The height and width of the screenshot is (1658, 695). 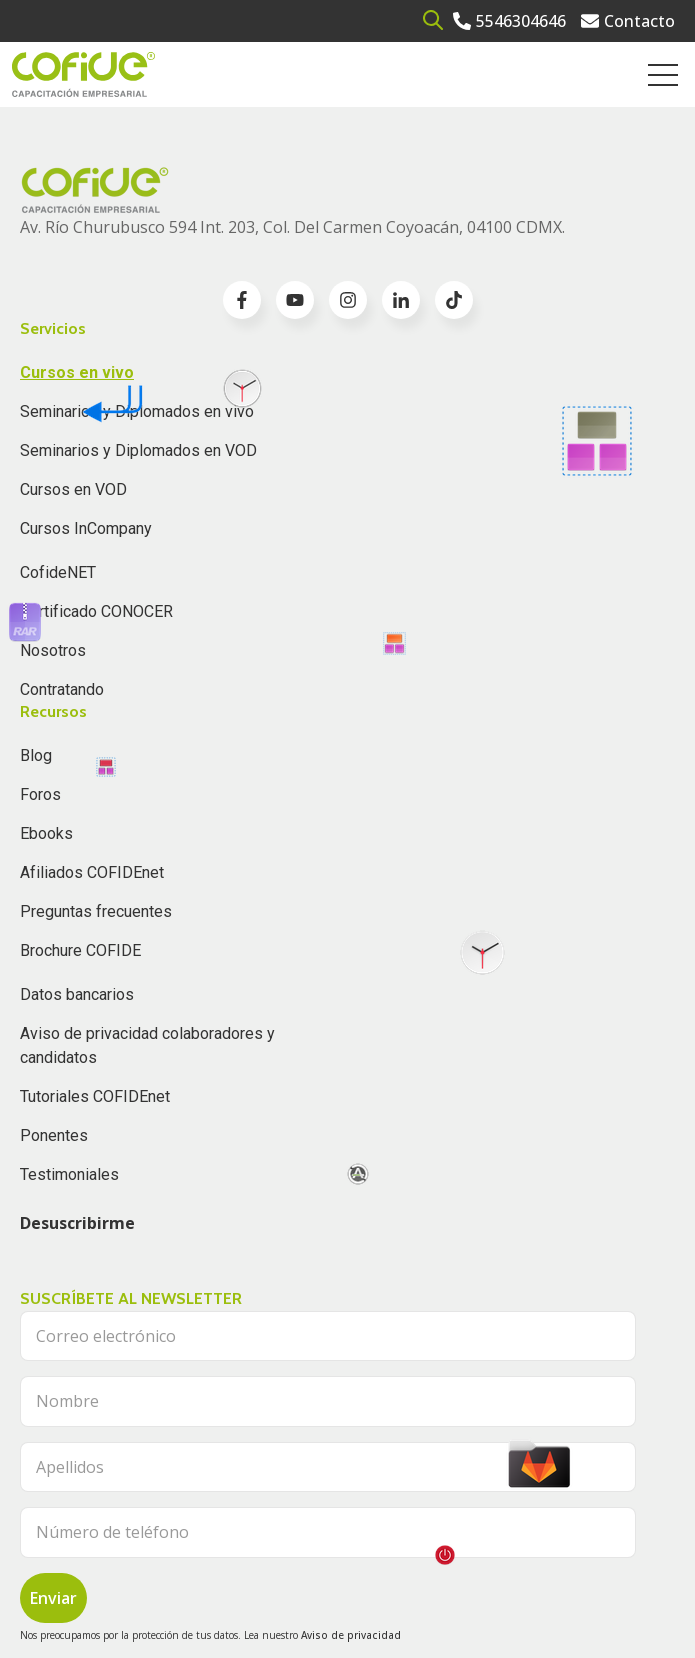 What do you see at coordinates (111, 403) in the screenshot?
I see `reply to all recipients in an email thread` at bounding box center [111, 403].